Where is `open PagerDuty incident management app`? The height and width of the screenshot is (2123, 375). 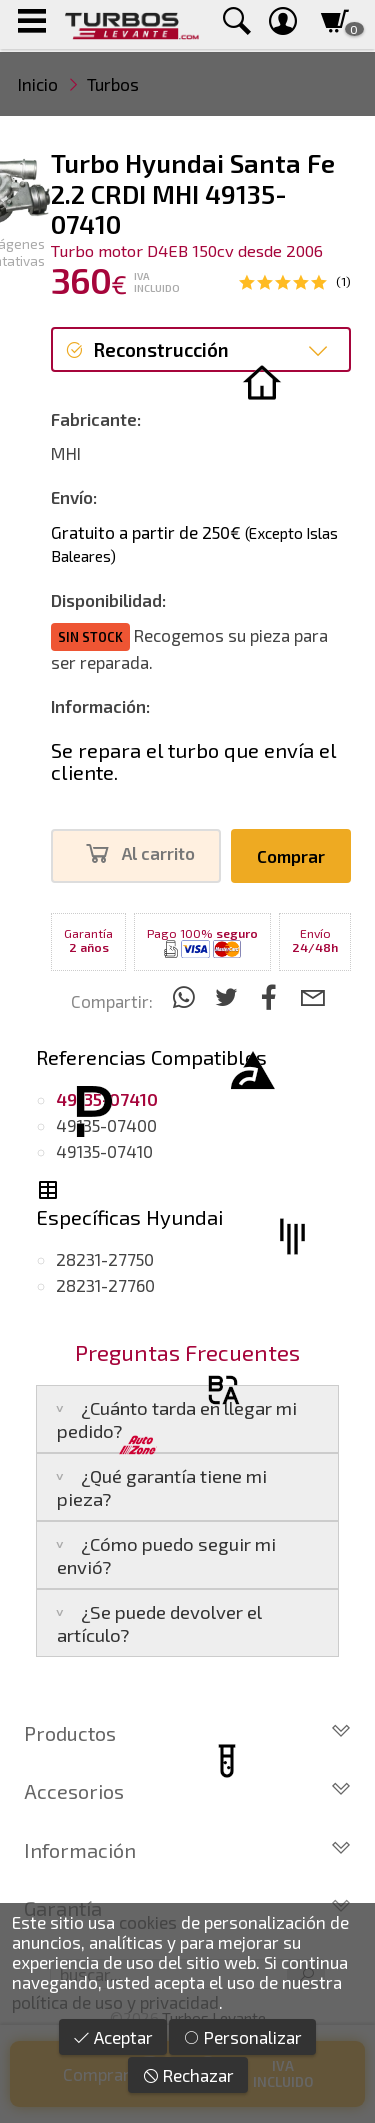
open PagerDuty incident management app is located at coordinates (94, 1111).